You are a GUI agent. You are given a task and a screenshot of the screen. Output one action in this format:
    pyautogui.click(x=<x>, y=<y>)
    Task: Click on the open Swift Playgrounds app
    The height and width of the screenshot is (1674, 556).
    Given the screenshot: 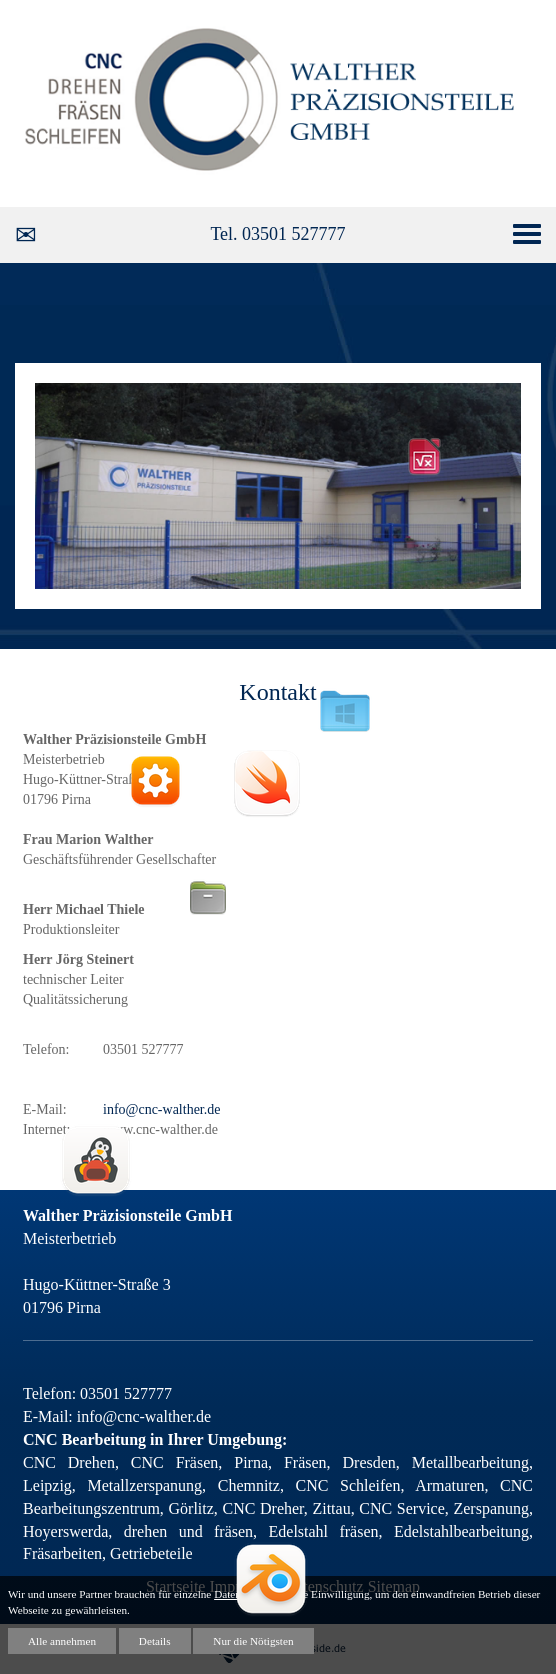 What is the action you would take?
    pyautogui.click(x=267, y=783)
    